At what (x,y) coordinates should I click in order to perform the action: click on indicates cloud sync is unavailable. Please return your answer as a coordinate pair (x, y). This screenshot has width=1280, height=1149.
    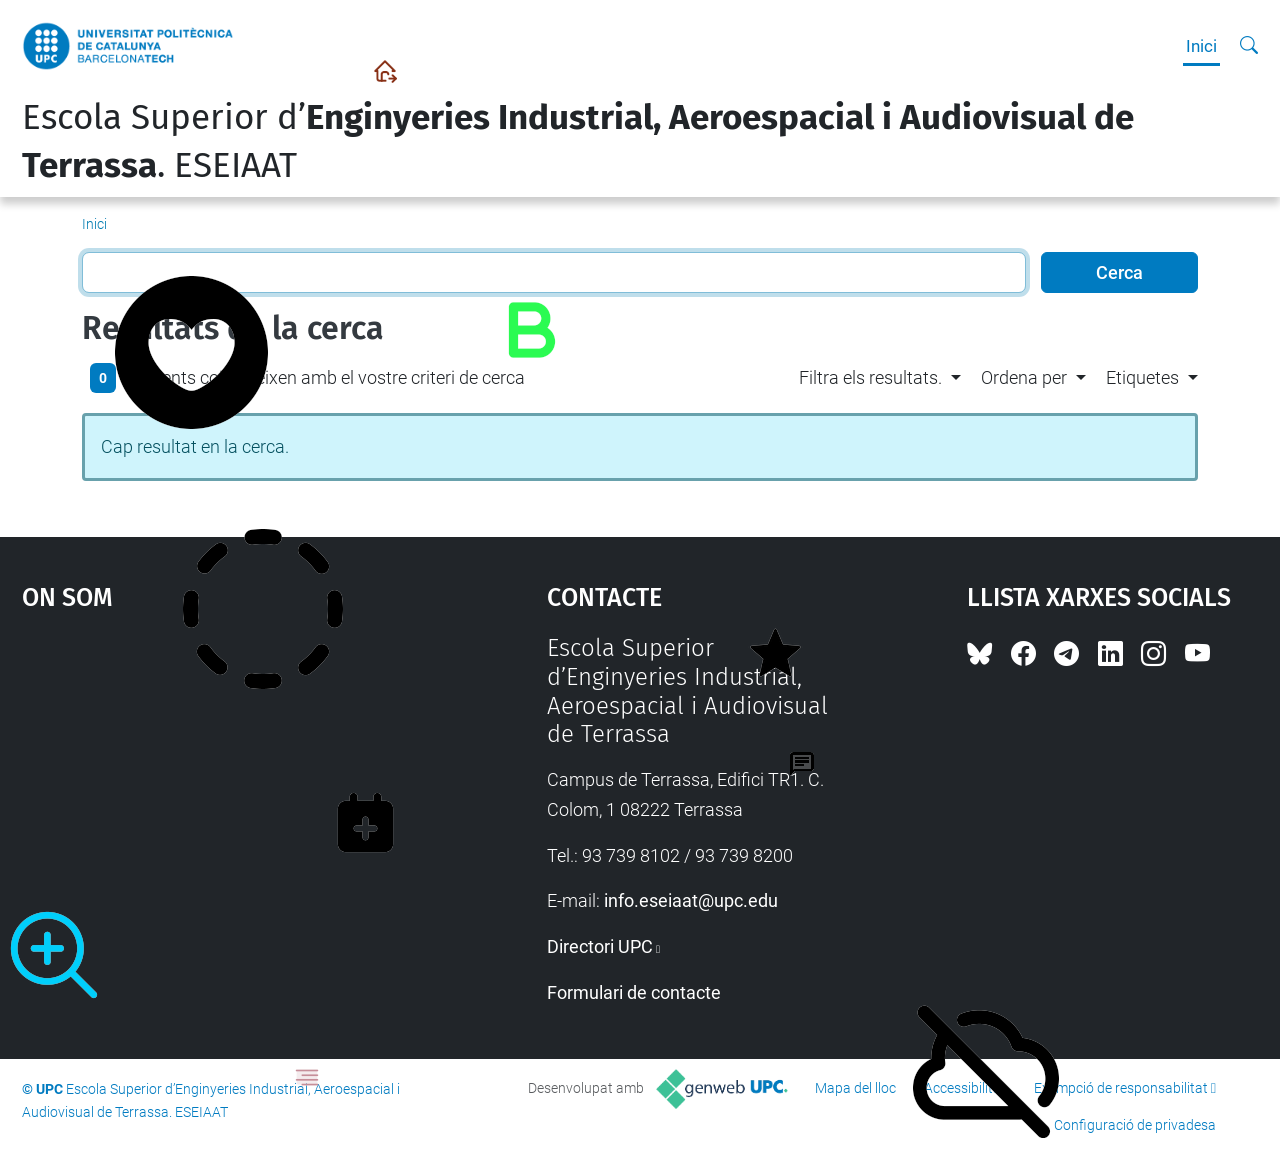
    Looking at the image, I should click on (986, 1065).